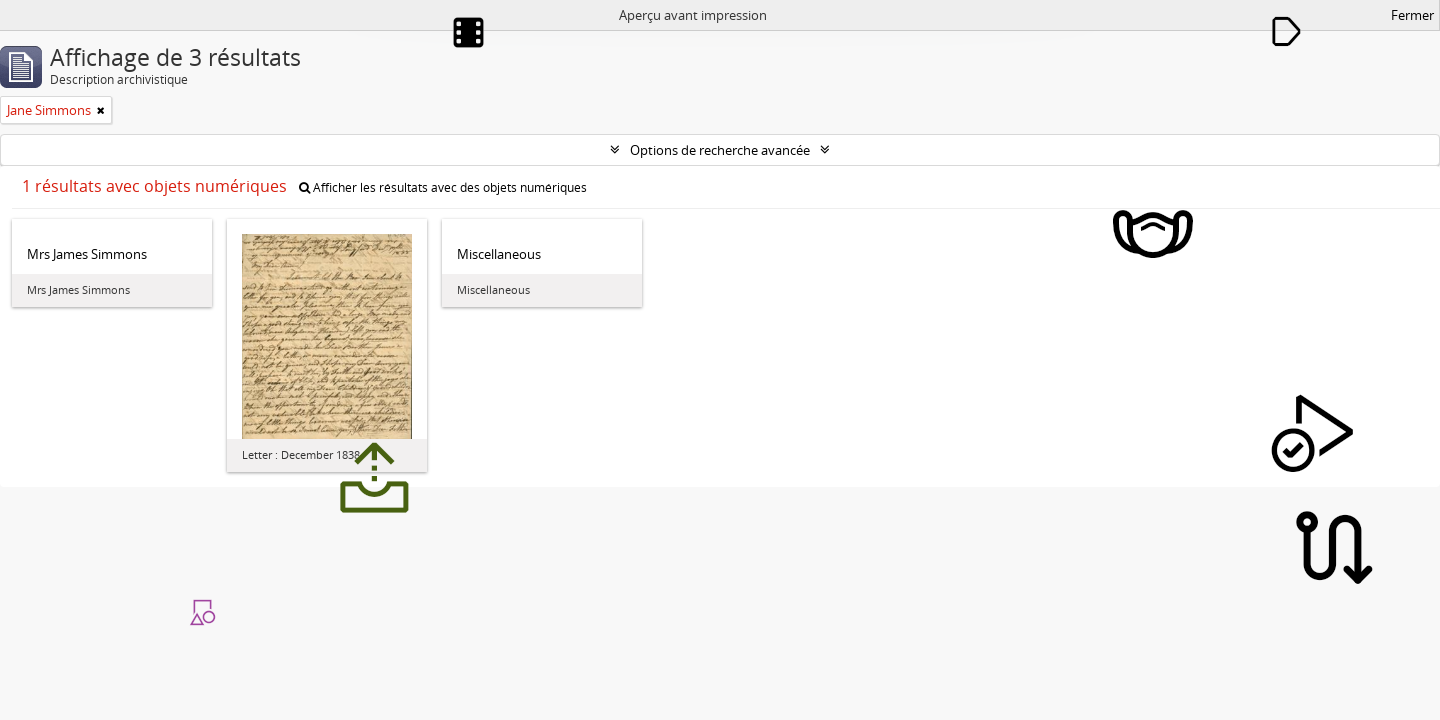 The height and width of the screenshot is (720, 1440). Describe the element at coordinates (1332, 547) in the screenshot. I see `indicates an s-curve or winding path ahead` at that location.